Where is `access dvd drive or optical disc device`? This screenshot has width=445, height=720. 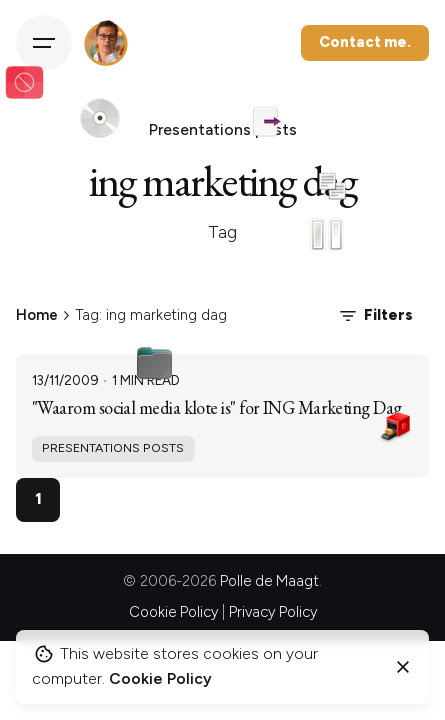
access dvd drive or optical disc device is located at coordinates (100, 118).